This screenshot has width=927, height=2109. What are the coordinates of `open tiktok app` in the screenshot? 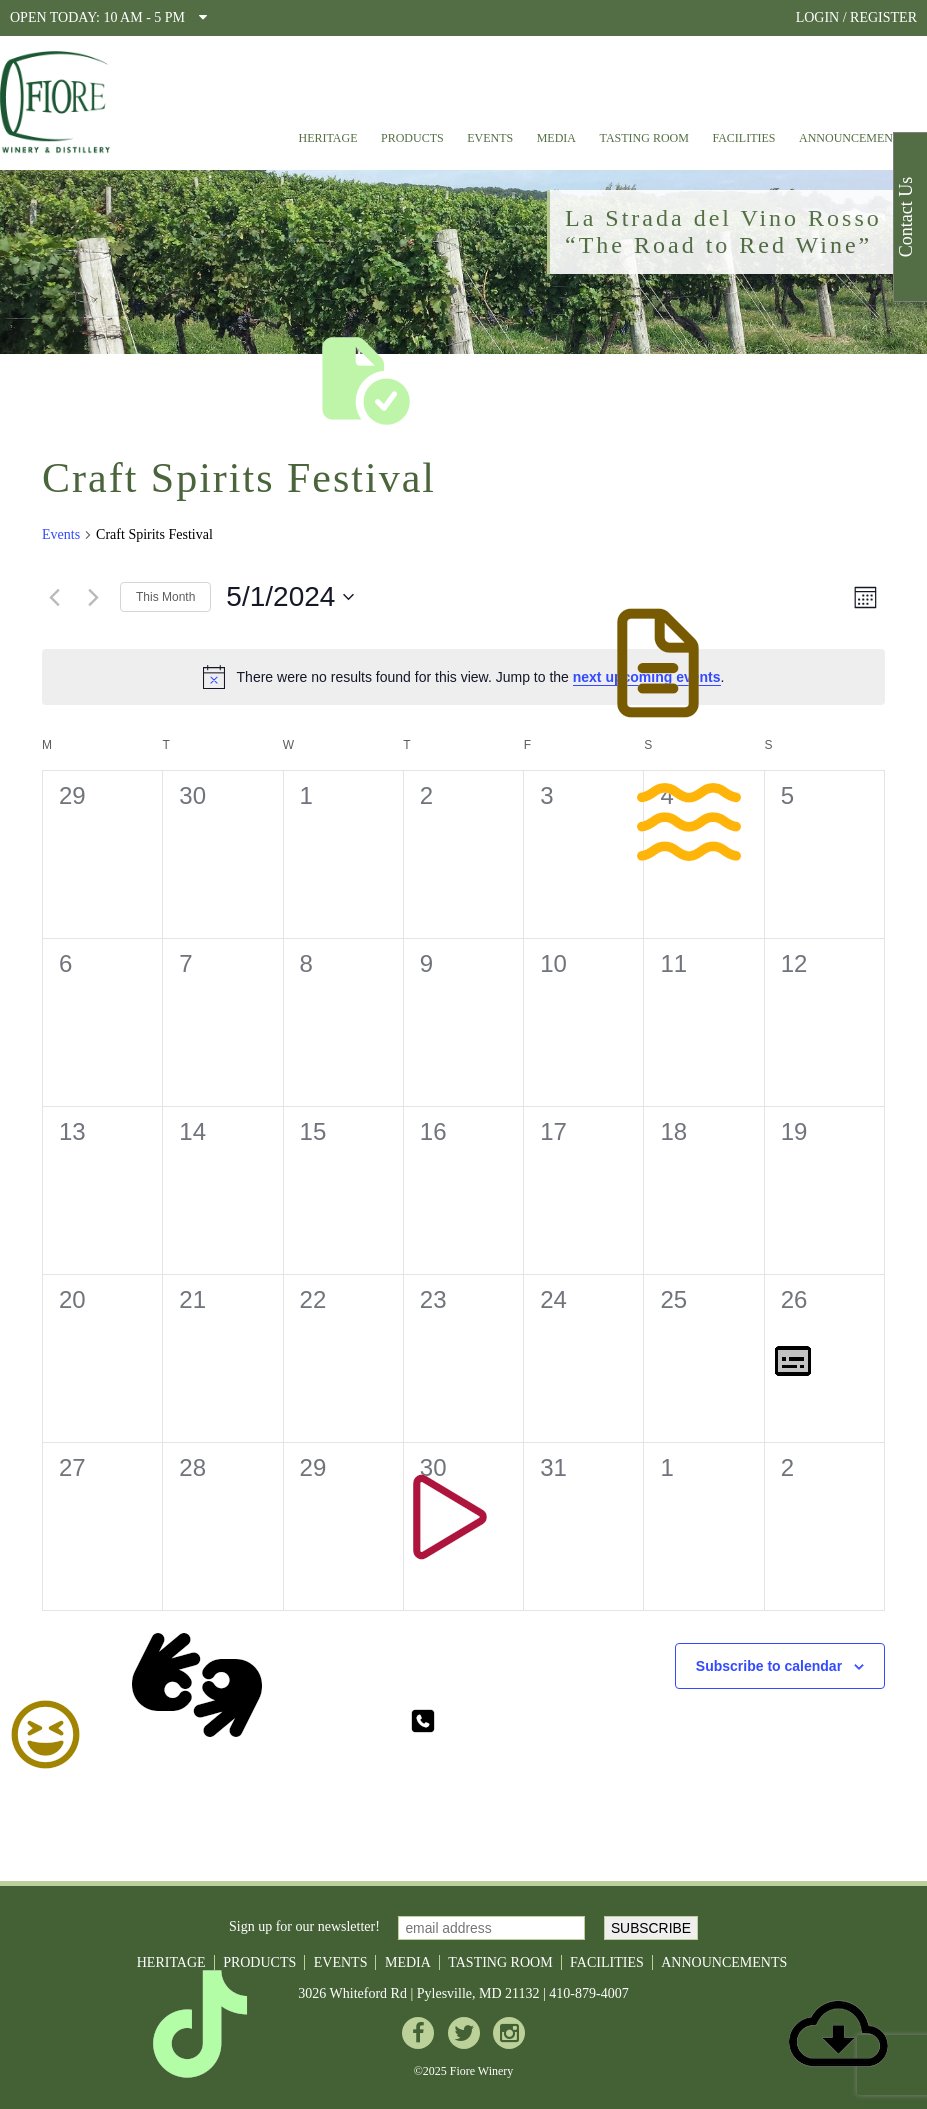 It's located at (200, 2024).